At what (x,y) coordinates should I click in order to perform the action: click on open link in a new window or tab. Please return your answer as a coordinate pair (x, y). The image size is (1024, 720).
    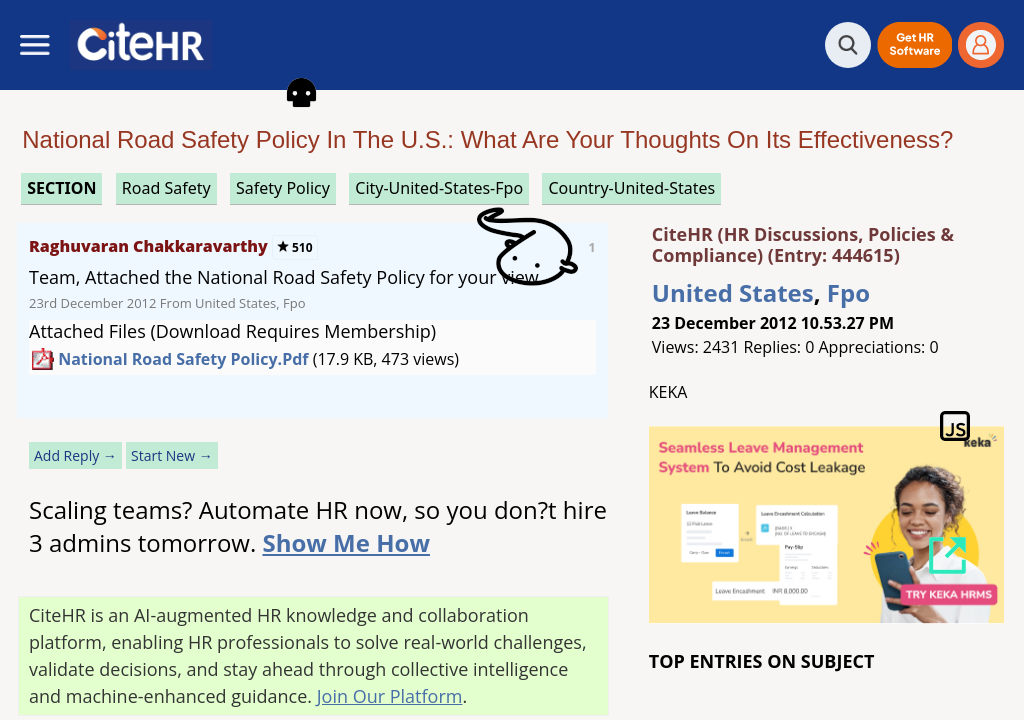
    Looking at the image, I should click on (947, 555).